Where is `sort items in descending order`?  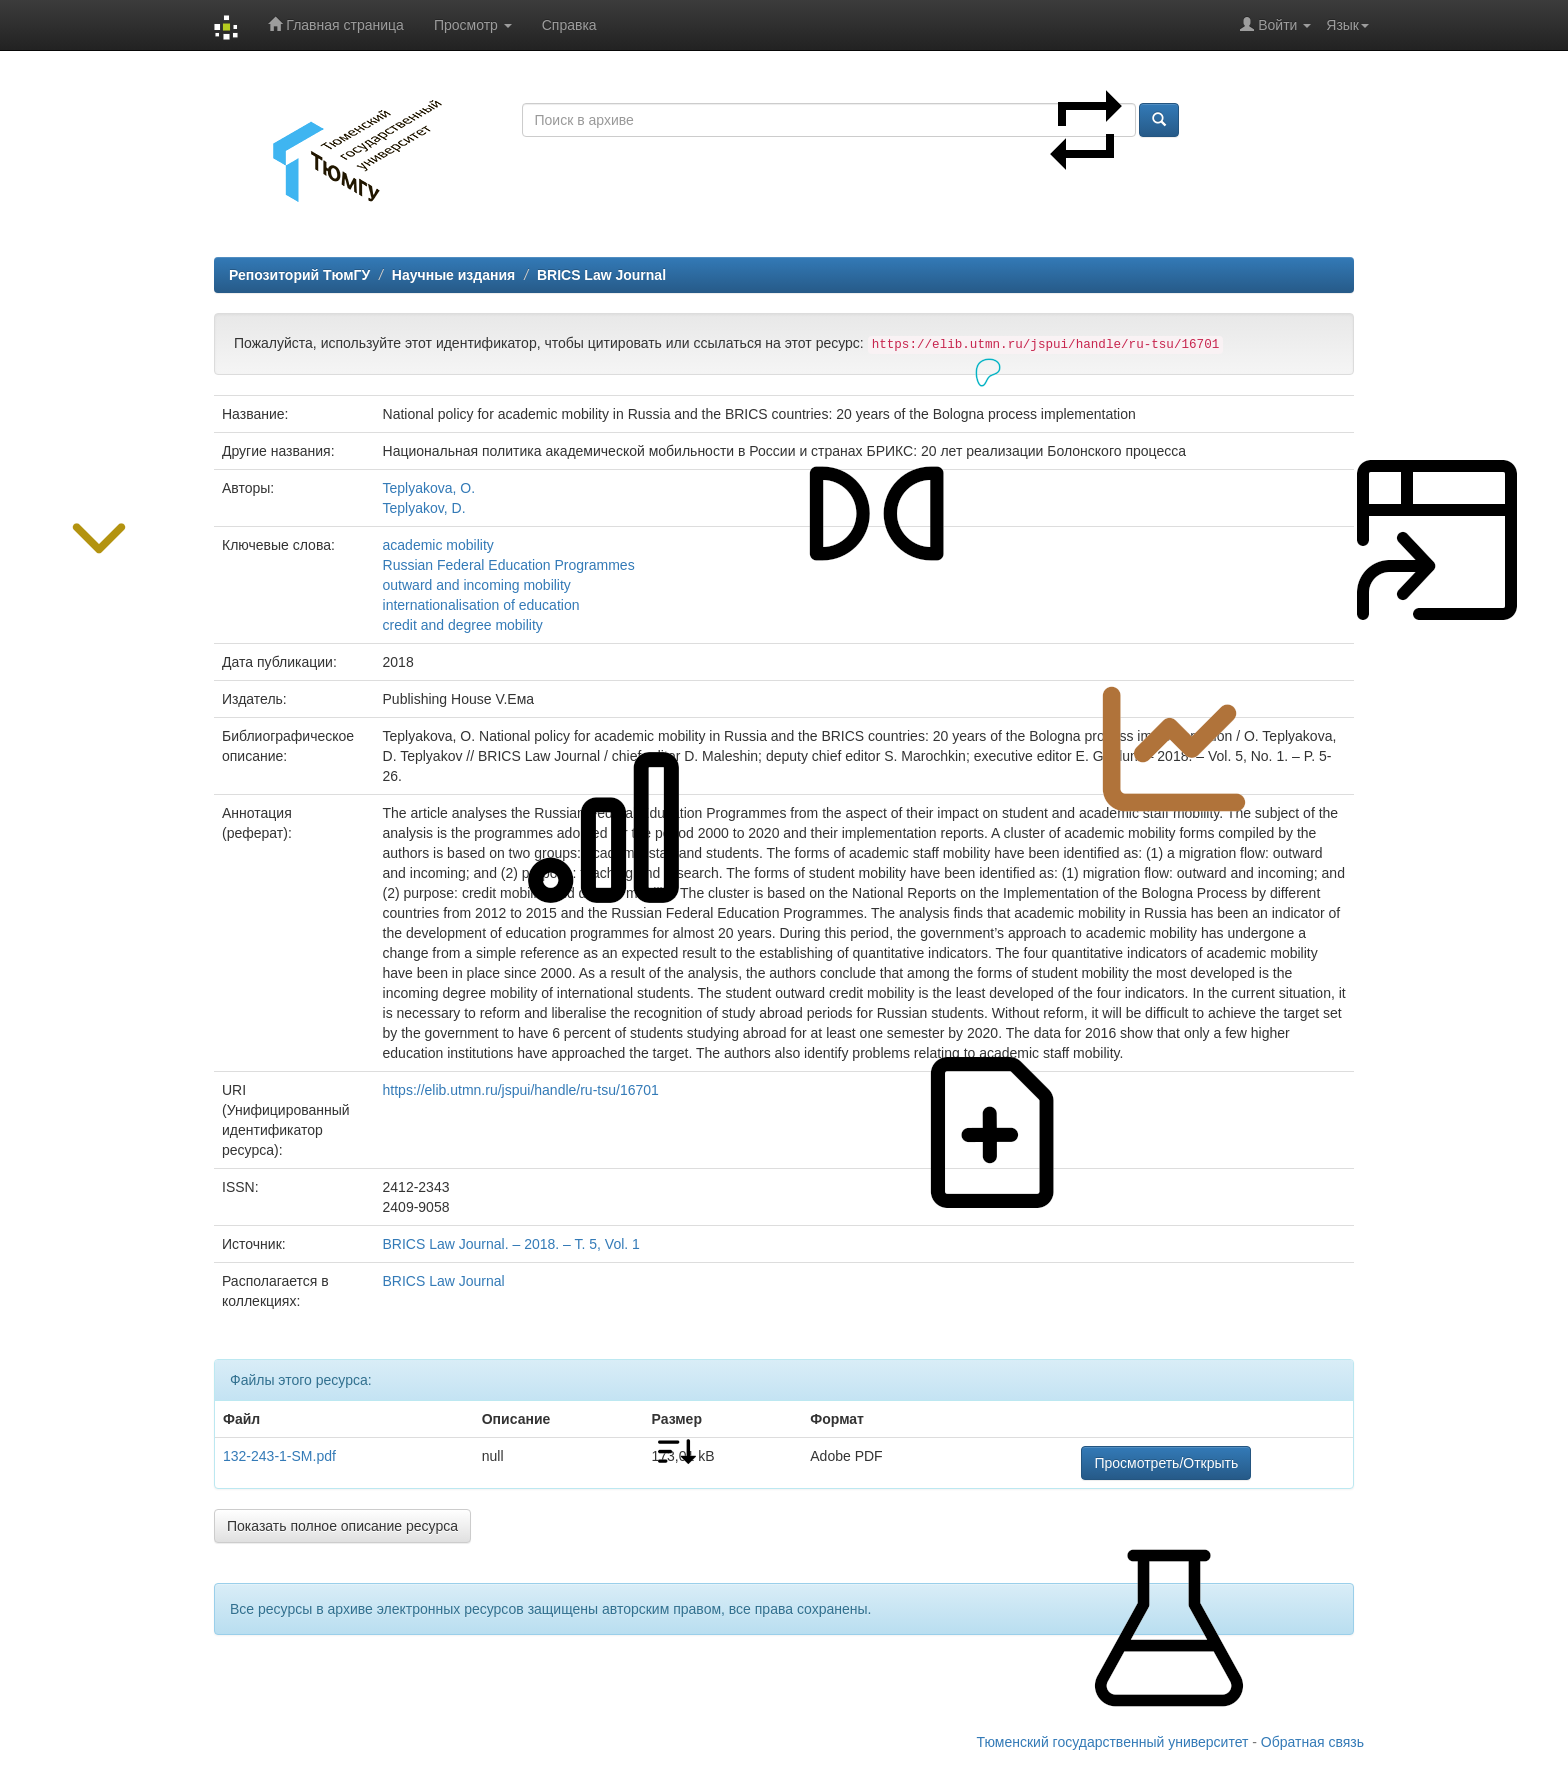
sort items in descending order is located at coordinates (677, 1451).